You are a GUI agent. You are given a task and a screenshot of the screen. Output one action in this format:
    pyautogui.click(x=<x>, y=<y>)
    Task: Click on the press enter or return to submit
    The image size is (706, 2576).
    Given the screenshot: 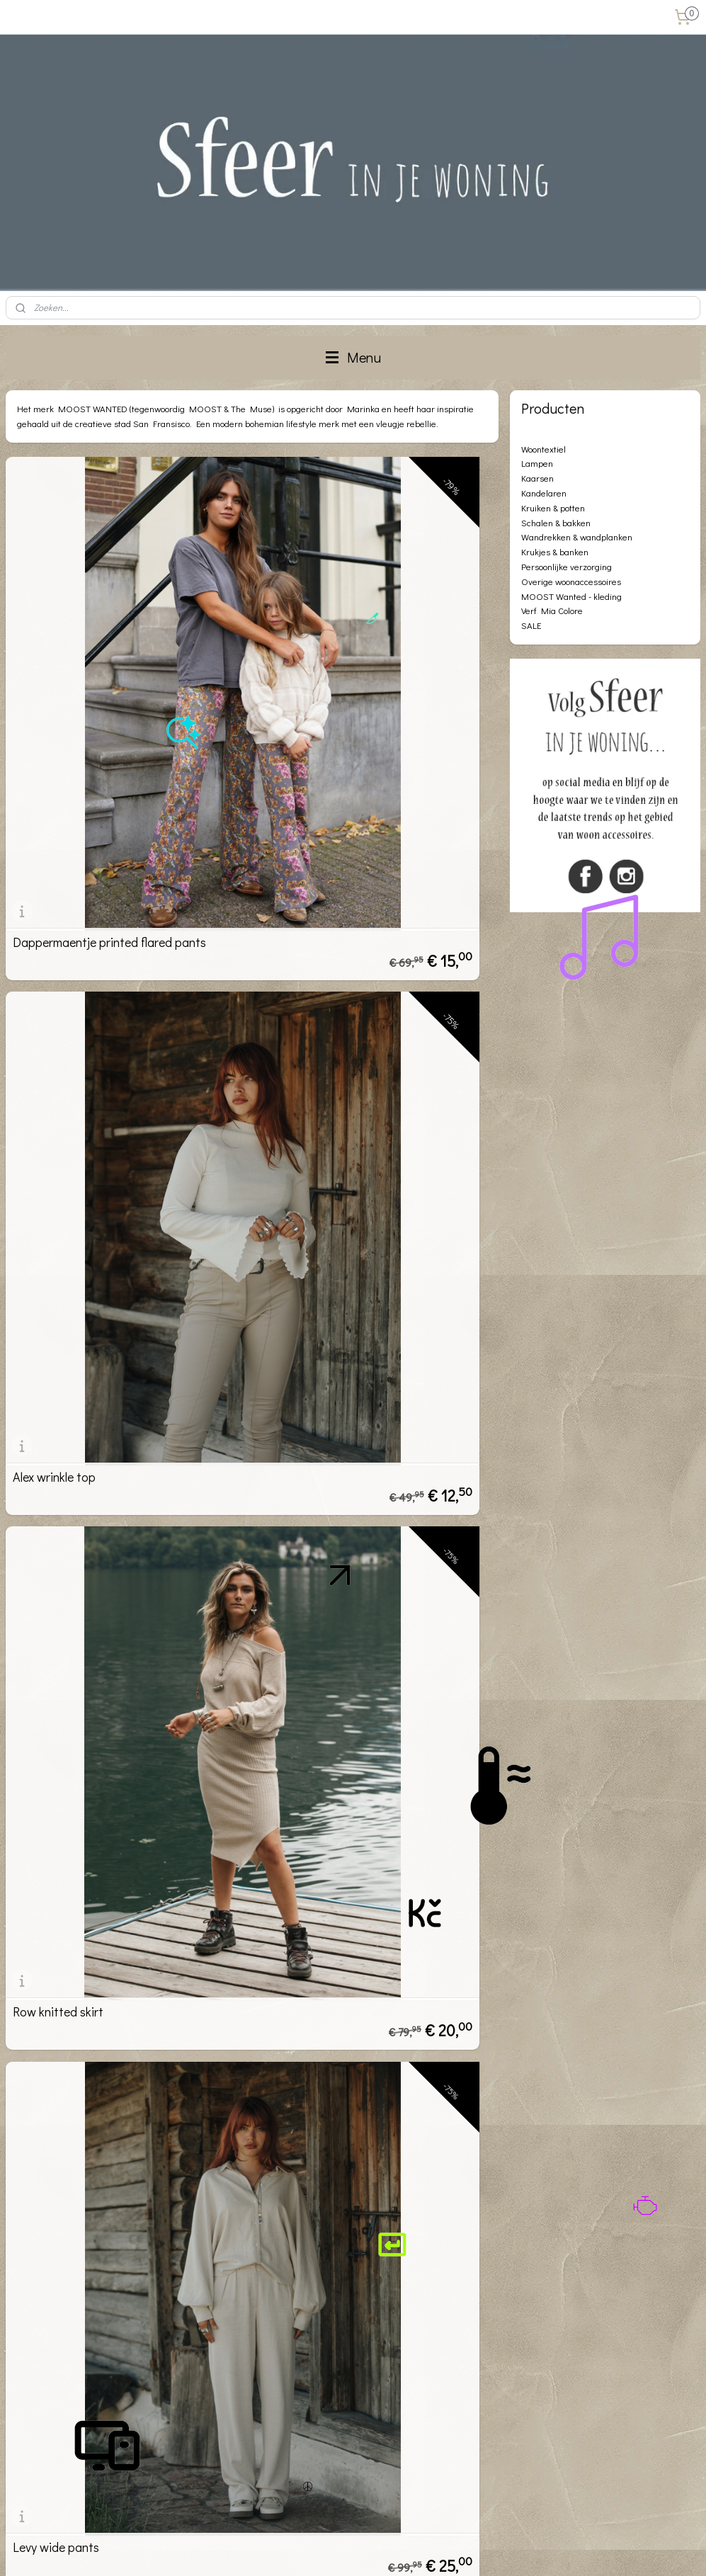 What is the action you would take?
    pyautogui.click(x=392, y=2245)
    